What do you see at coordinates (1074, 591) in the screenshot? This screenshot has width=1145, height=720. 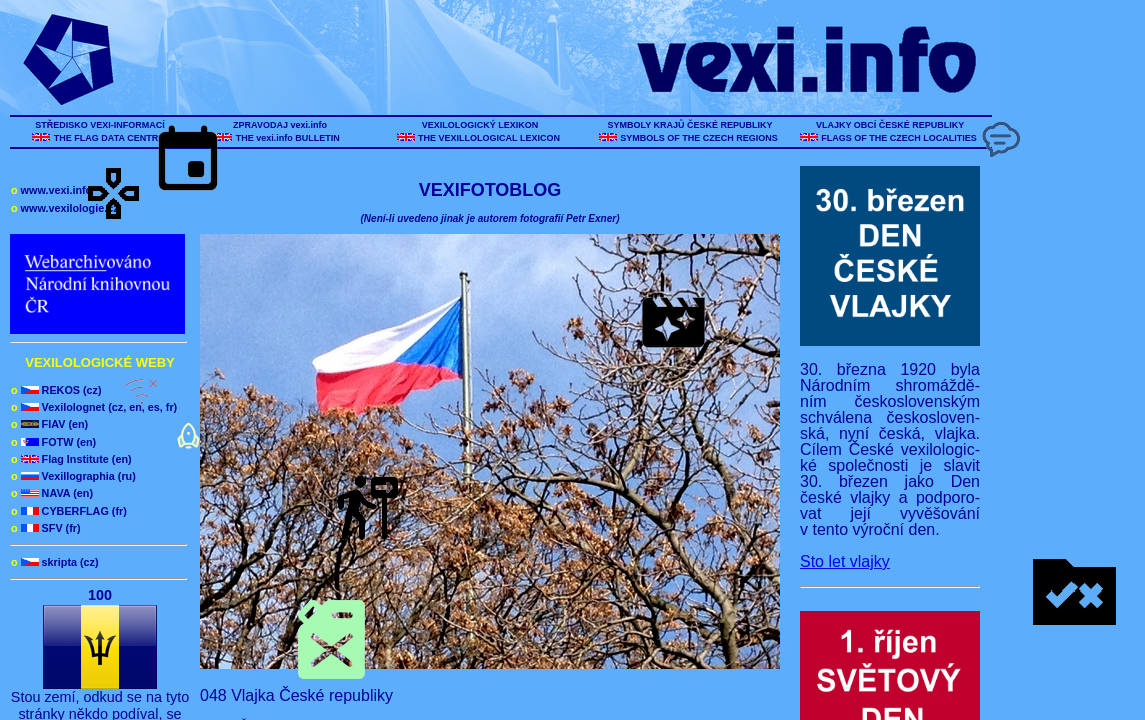 I see `folder with validation rules applied` at bounding box center [1074, 591].